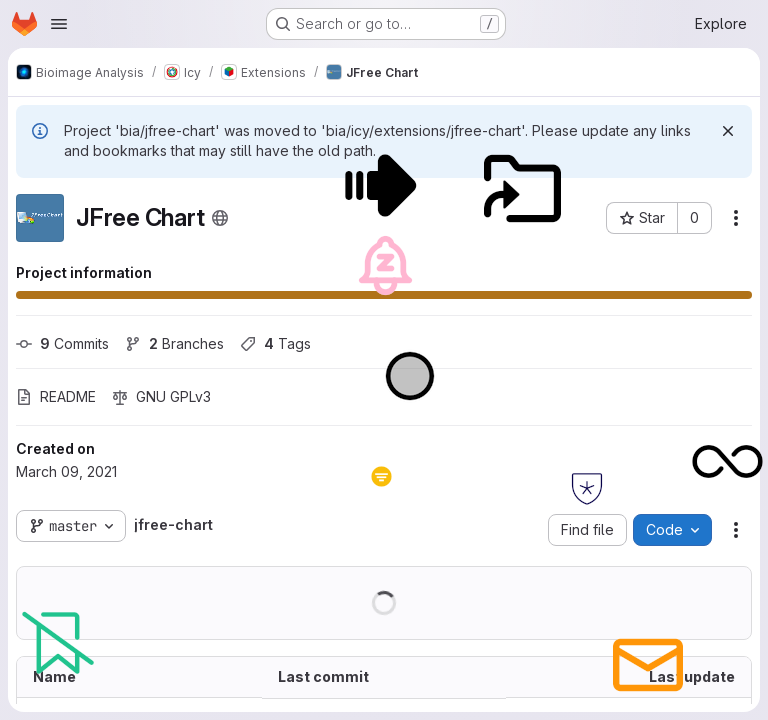 The height and width of the screenshot is (720, 768). What do you see at coordinates (381, 185) in the screenshot?
I see `skip forward or advance to next item` at bounding box center [381, 185].